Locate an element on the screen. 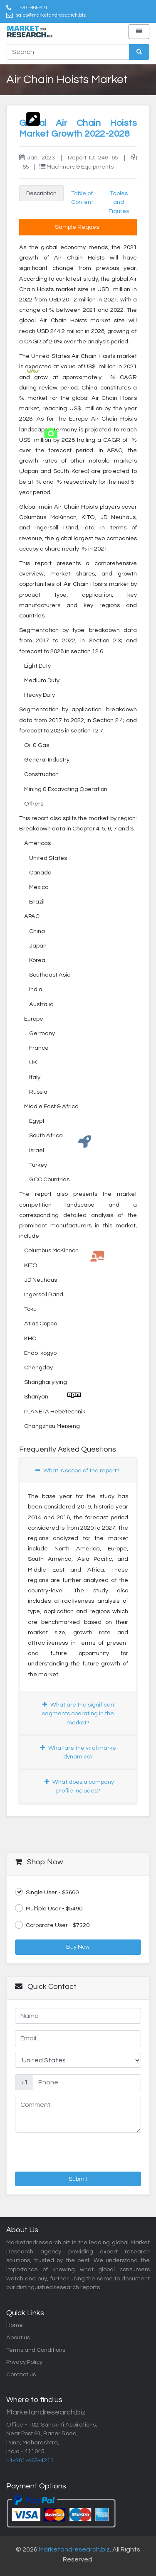  take a photo is located at coordinates (51, 433).